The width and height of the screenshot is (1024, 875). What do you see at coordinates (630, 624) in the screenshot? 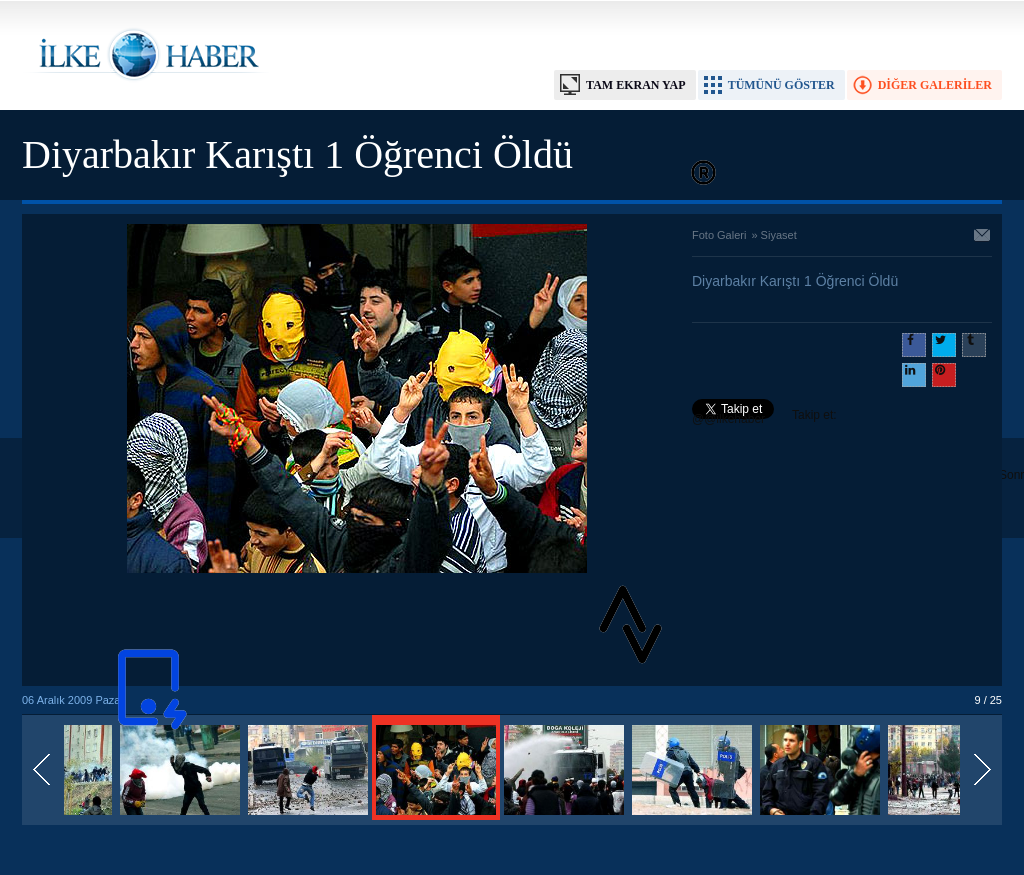
I see `connect to strava fitness tracking` at bounding box center [630, 624].